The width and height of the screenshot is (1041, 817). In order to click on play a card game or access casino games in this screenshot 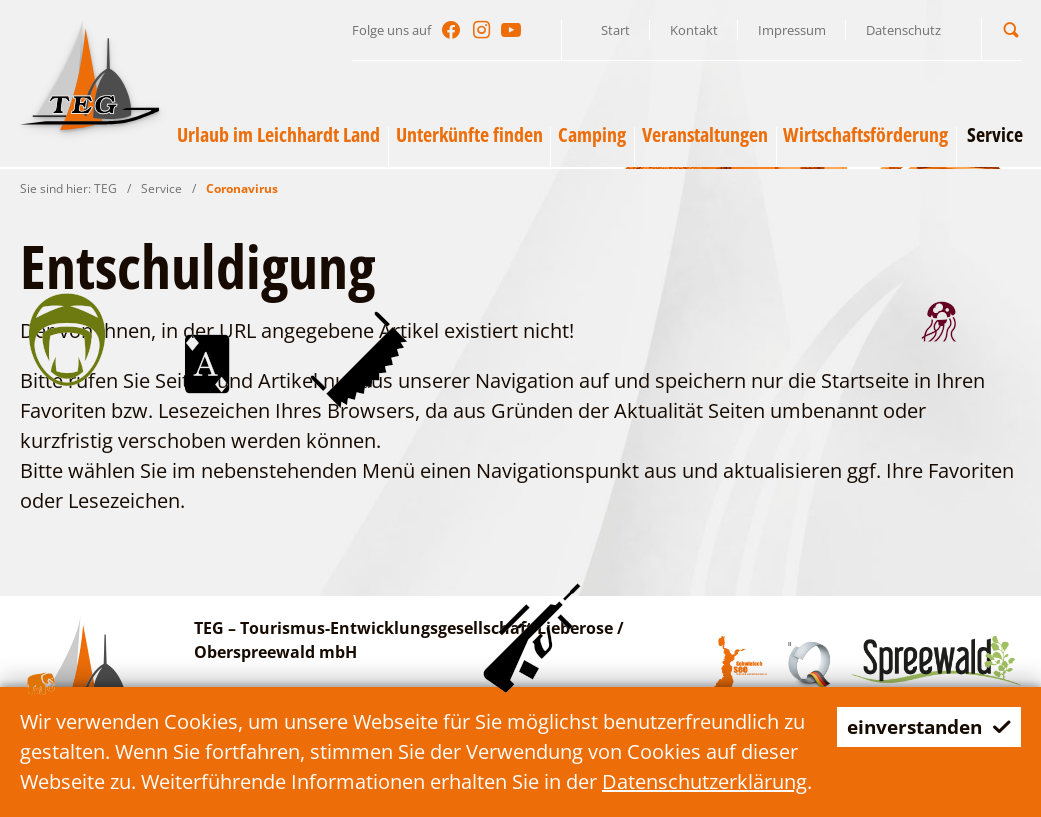, I will do `click(207, 364)`.